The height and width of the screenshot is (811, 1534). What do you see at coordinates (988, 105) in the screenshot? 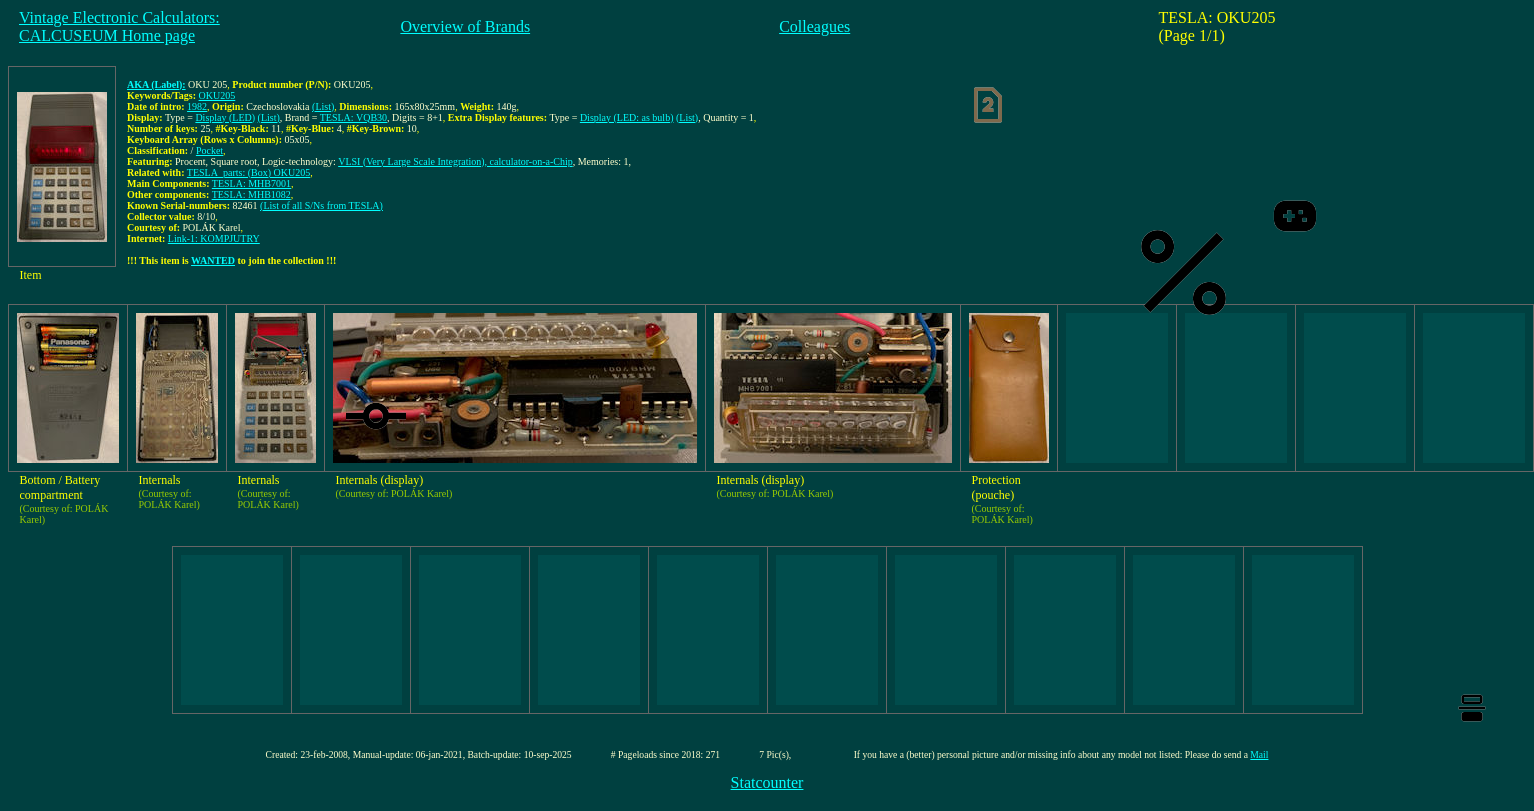
I see `indicates SIM card 2 is active` at bounding box center [988, 105].